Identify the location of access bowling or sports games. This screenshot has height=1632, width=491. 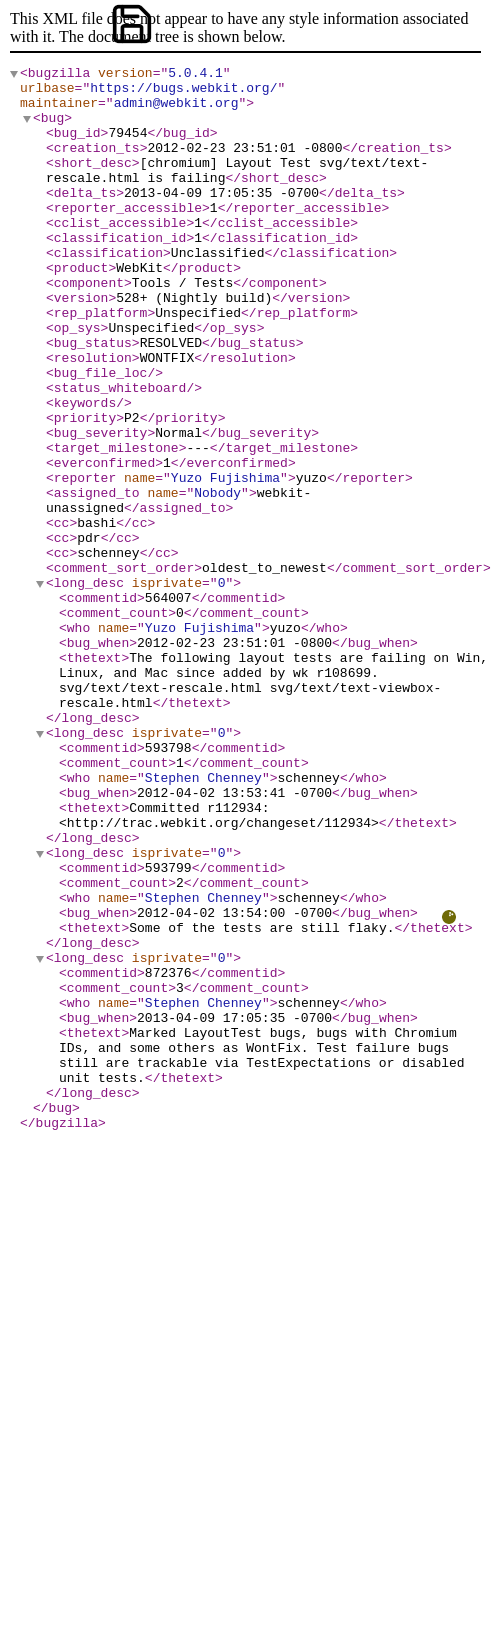
(449, 917).